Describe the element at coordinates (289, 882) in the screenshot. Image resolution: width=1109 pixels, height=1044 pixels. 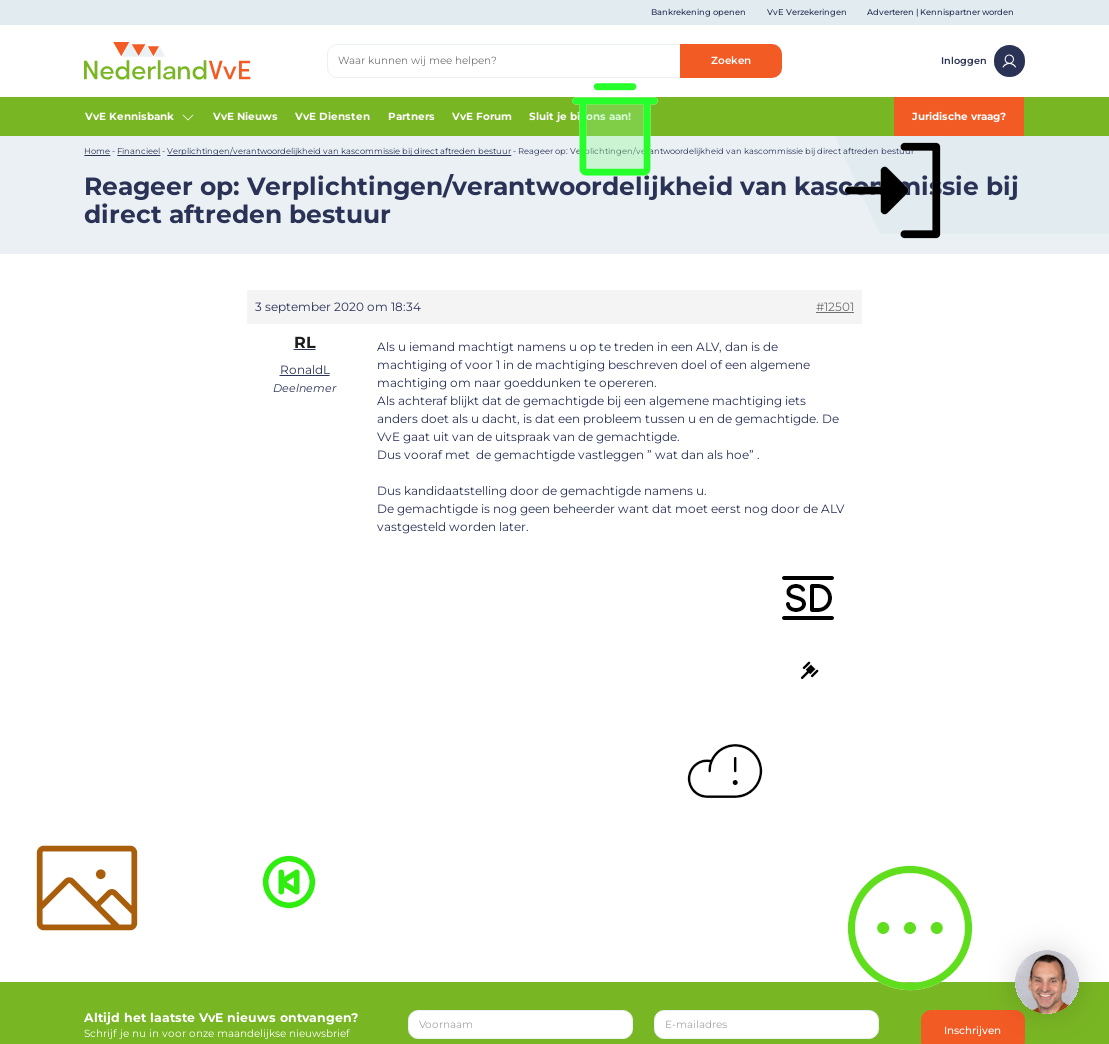
I see `skip to previous track` at that location.